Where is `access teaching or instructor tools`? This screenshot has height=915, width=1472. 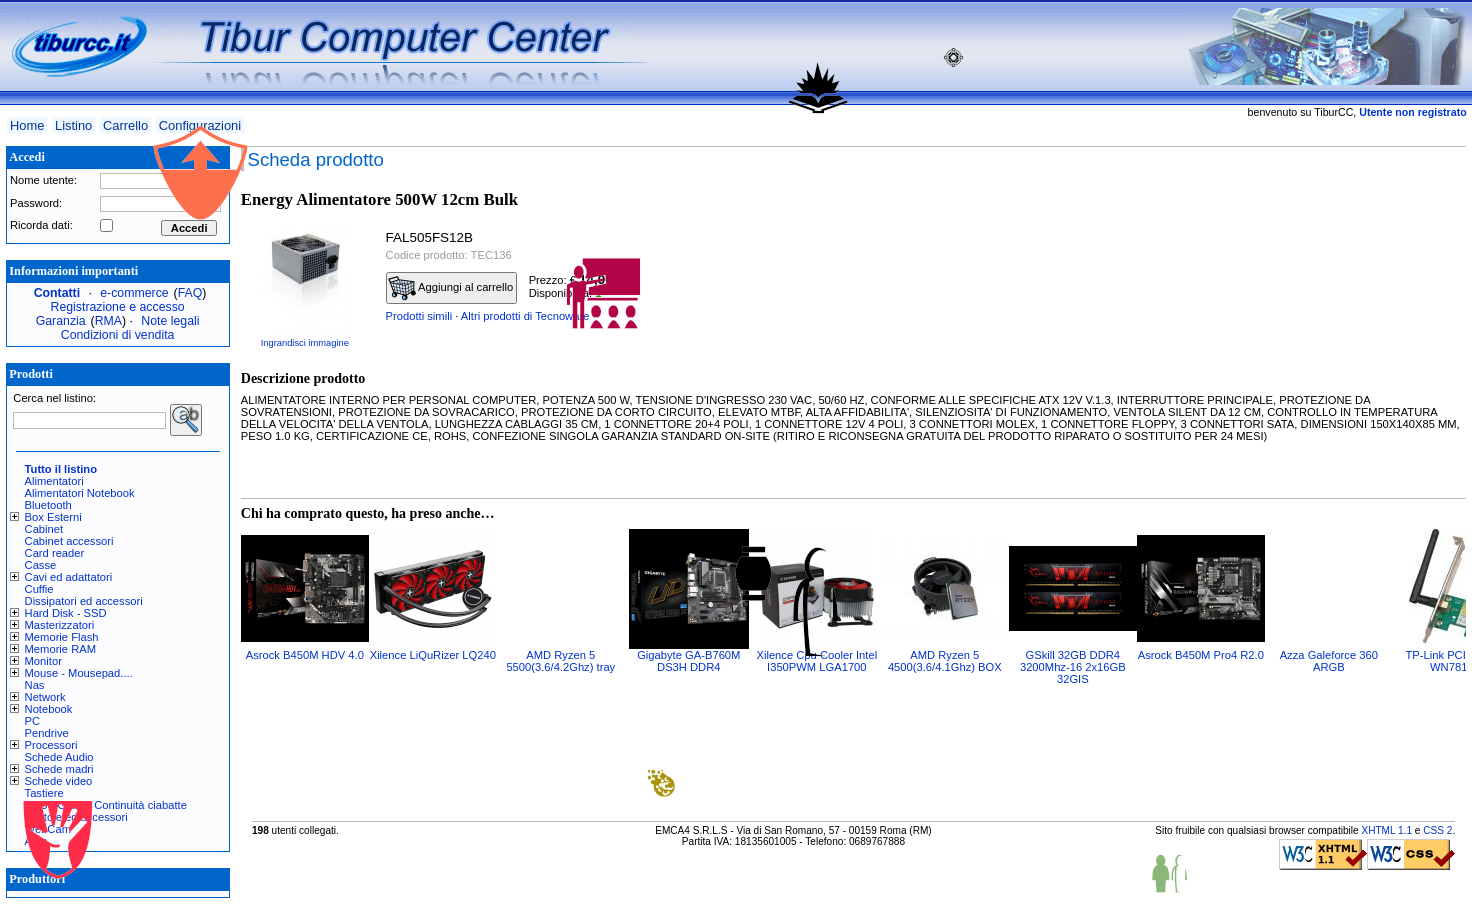
access teaching or instructor tools is located at coordinates (603, 291).